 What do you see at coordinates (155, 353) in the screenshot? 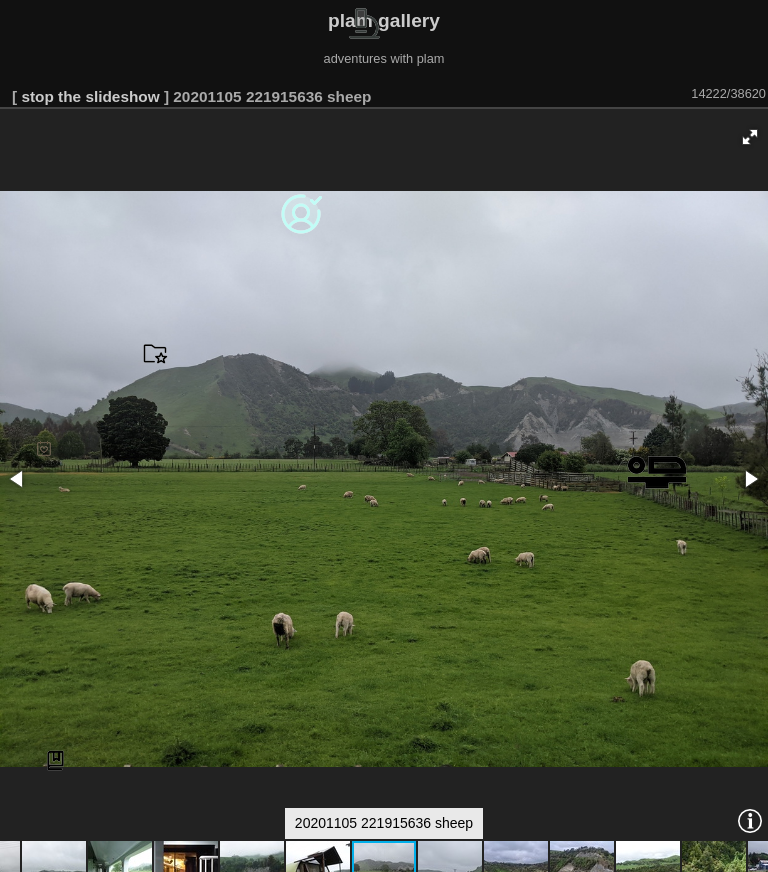
I see `access your starred or favorite folders` at bounding box center [155, 353].